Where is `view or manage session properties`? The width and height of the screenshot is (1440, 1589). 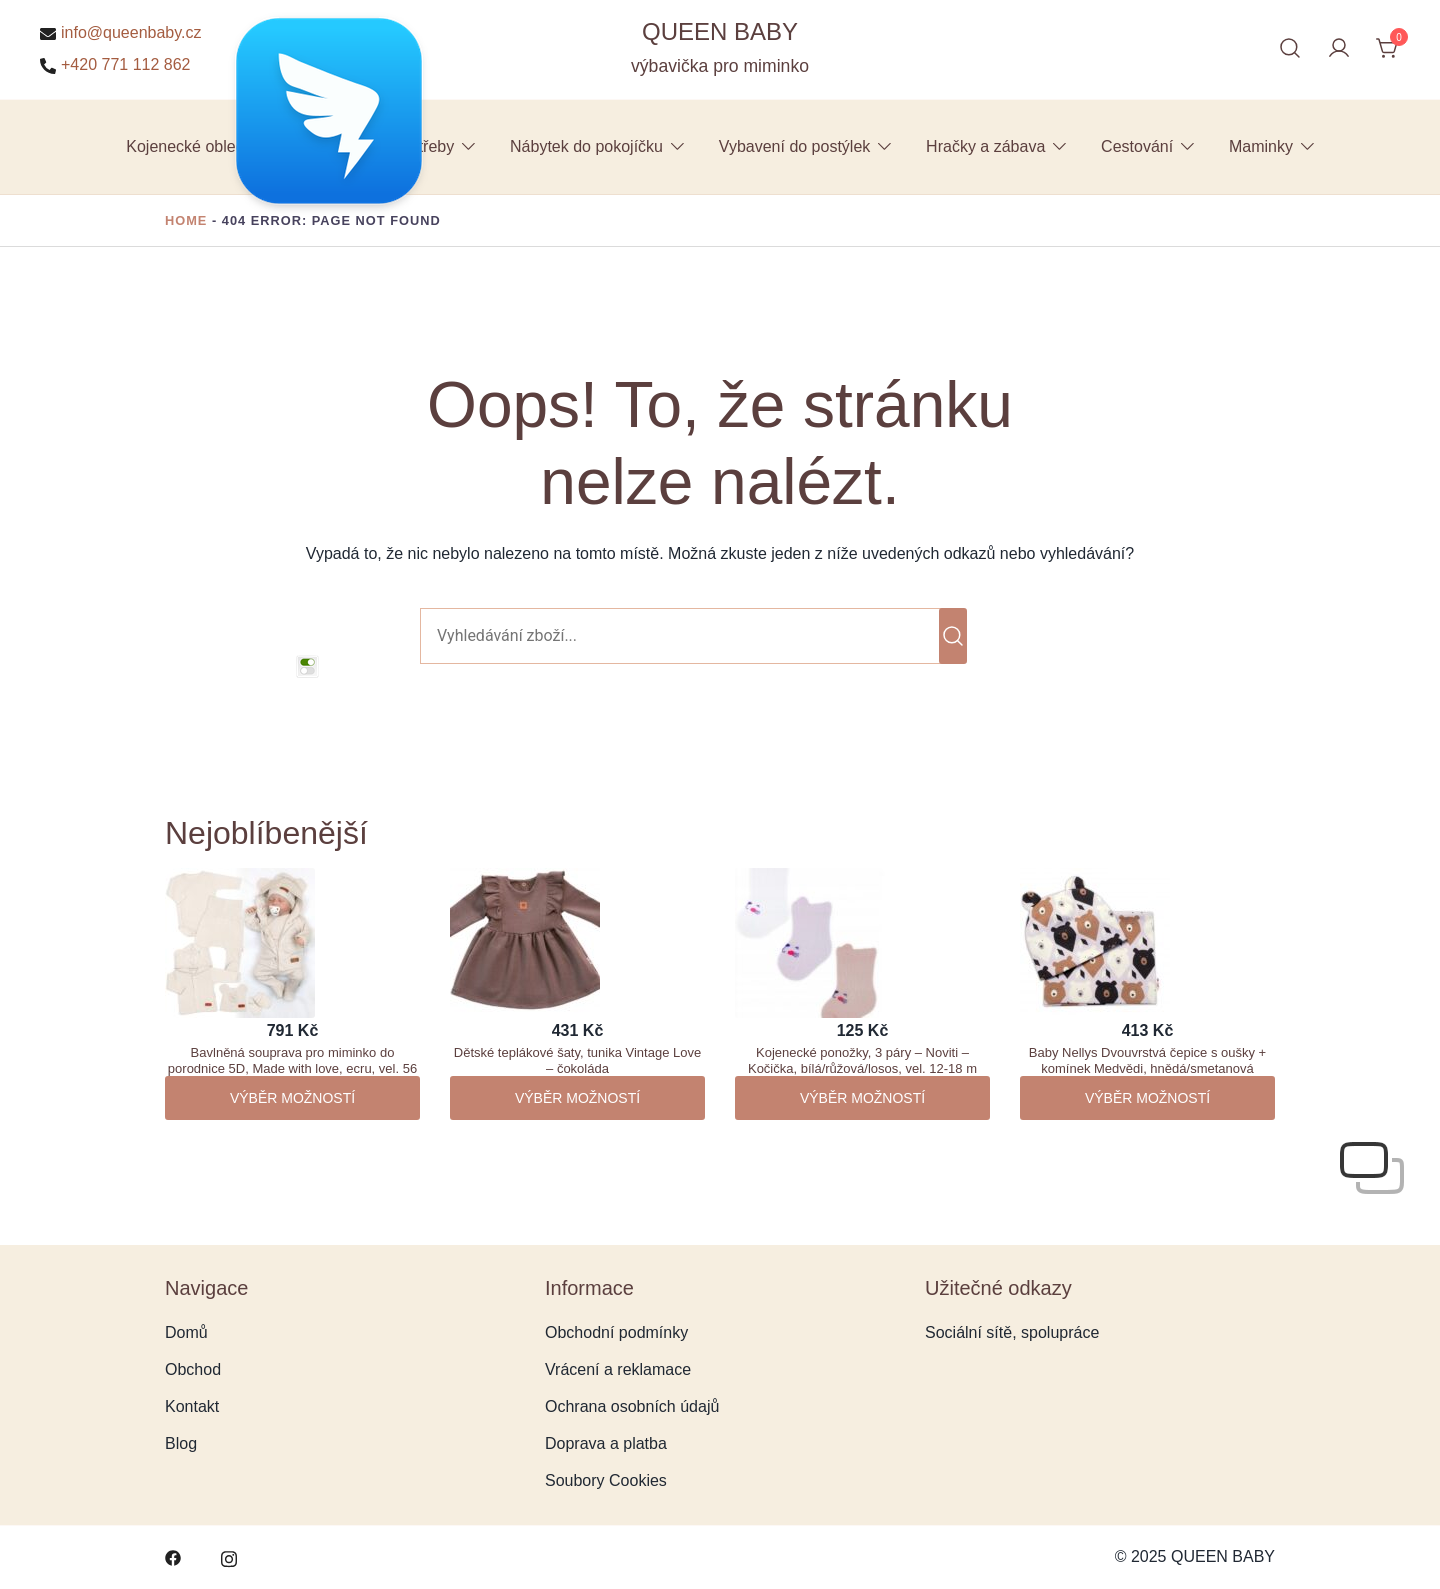 view or manage session properties is located at coordinates (1372, 1170).